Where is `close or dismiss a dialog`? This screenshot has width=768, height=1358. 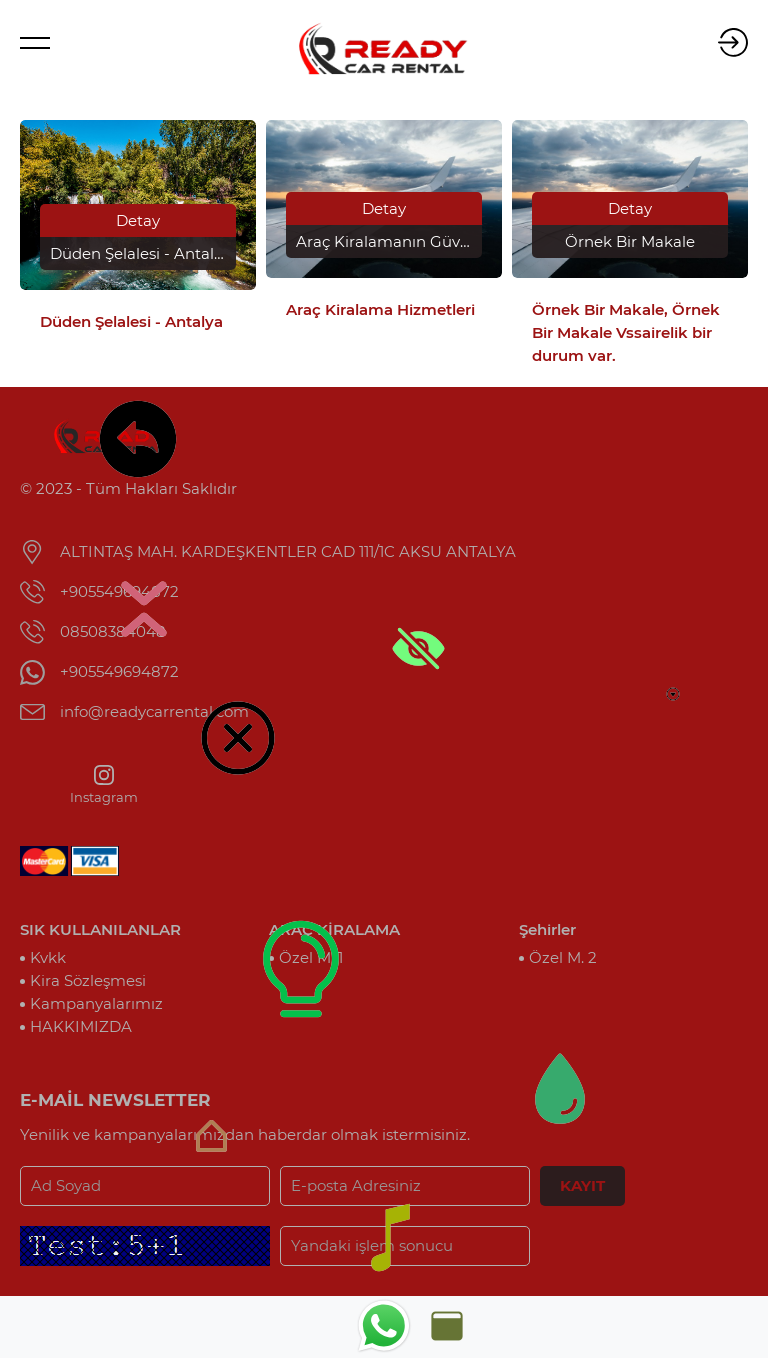 close or dismiss a dialog is located at coordinates (238, 738).